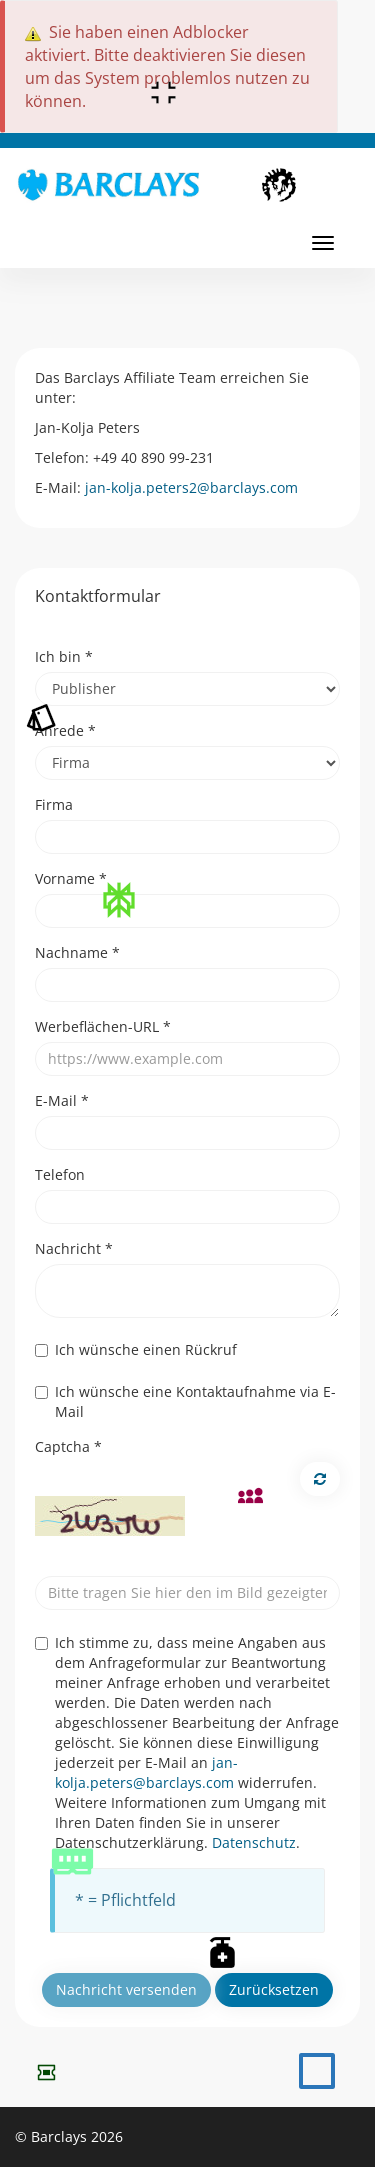 Image resolution: width=375 pixels, height=2167 pixels. What do you see at coordinates (46, 2072) in the screenshot?
I see `view your tickets or passes` at bounding box center [46, 2072].